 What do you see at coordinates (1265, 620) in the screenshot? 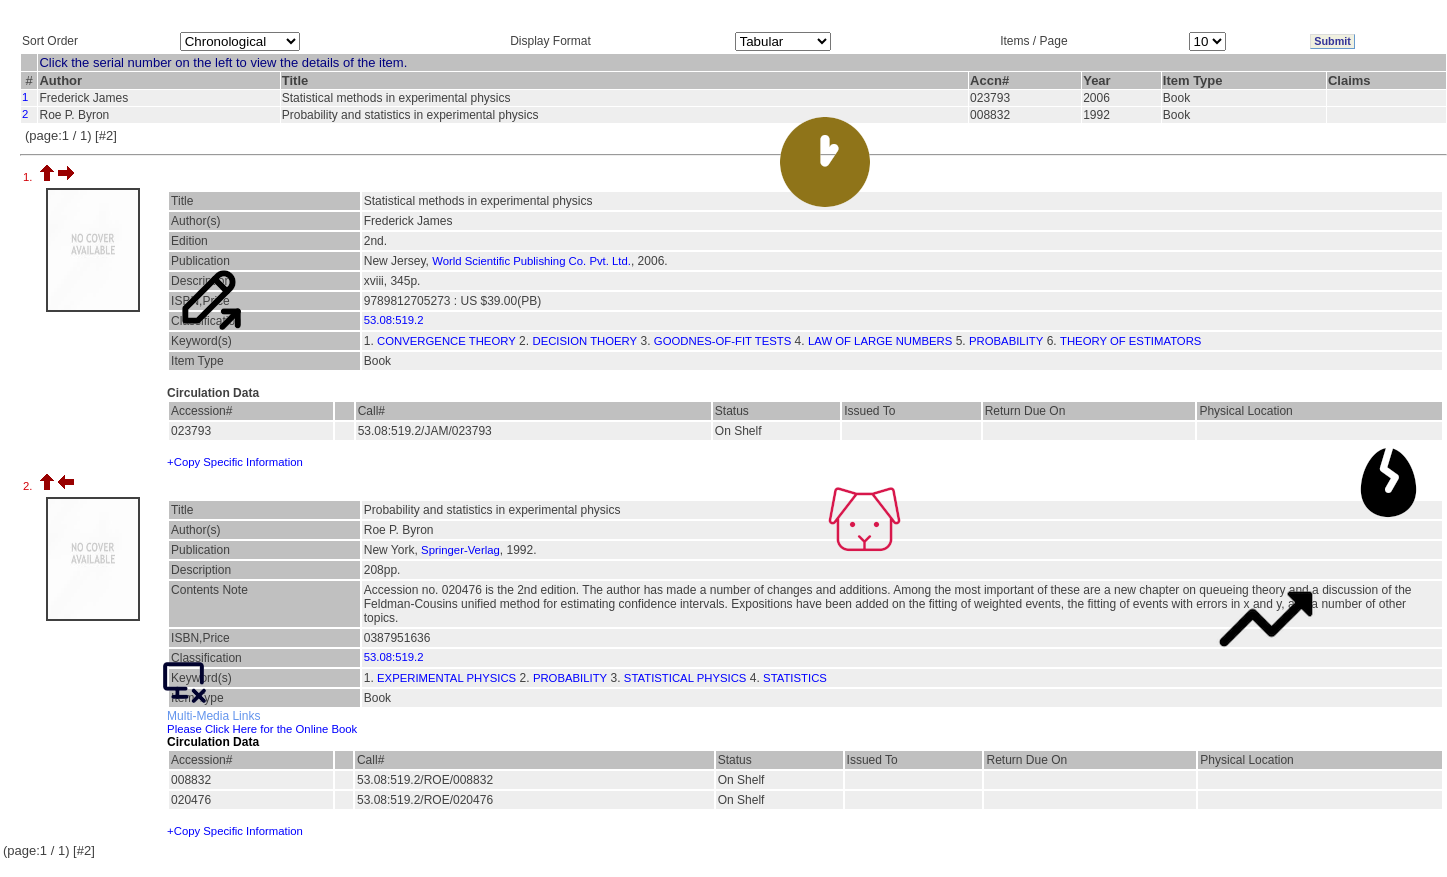
I see `view trending or popular content` at bounding box center [1265, 620].